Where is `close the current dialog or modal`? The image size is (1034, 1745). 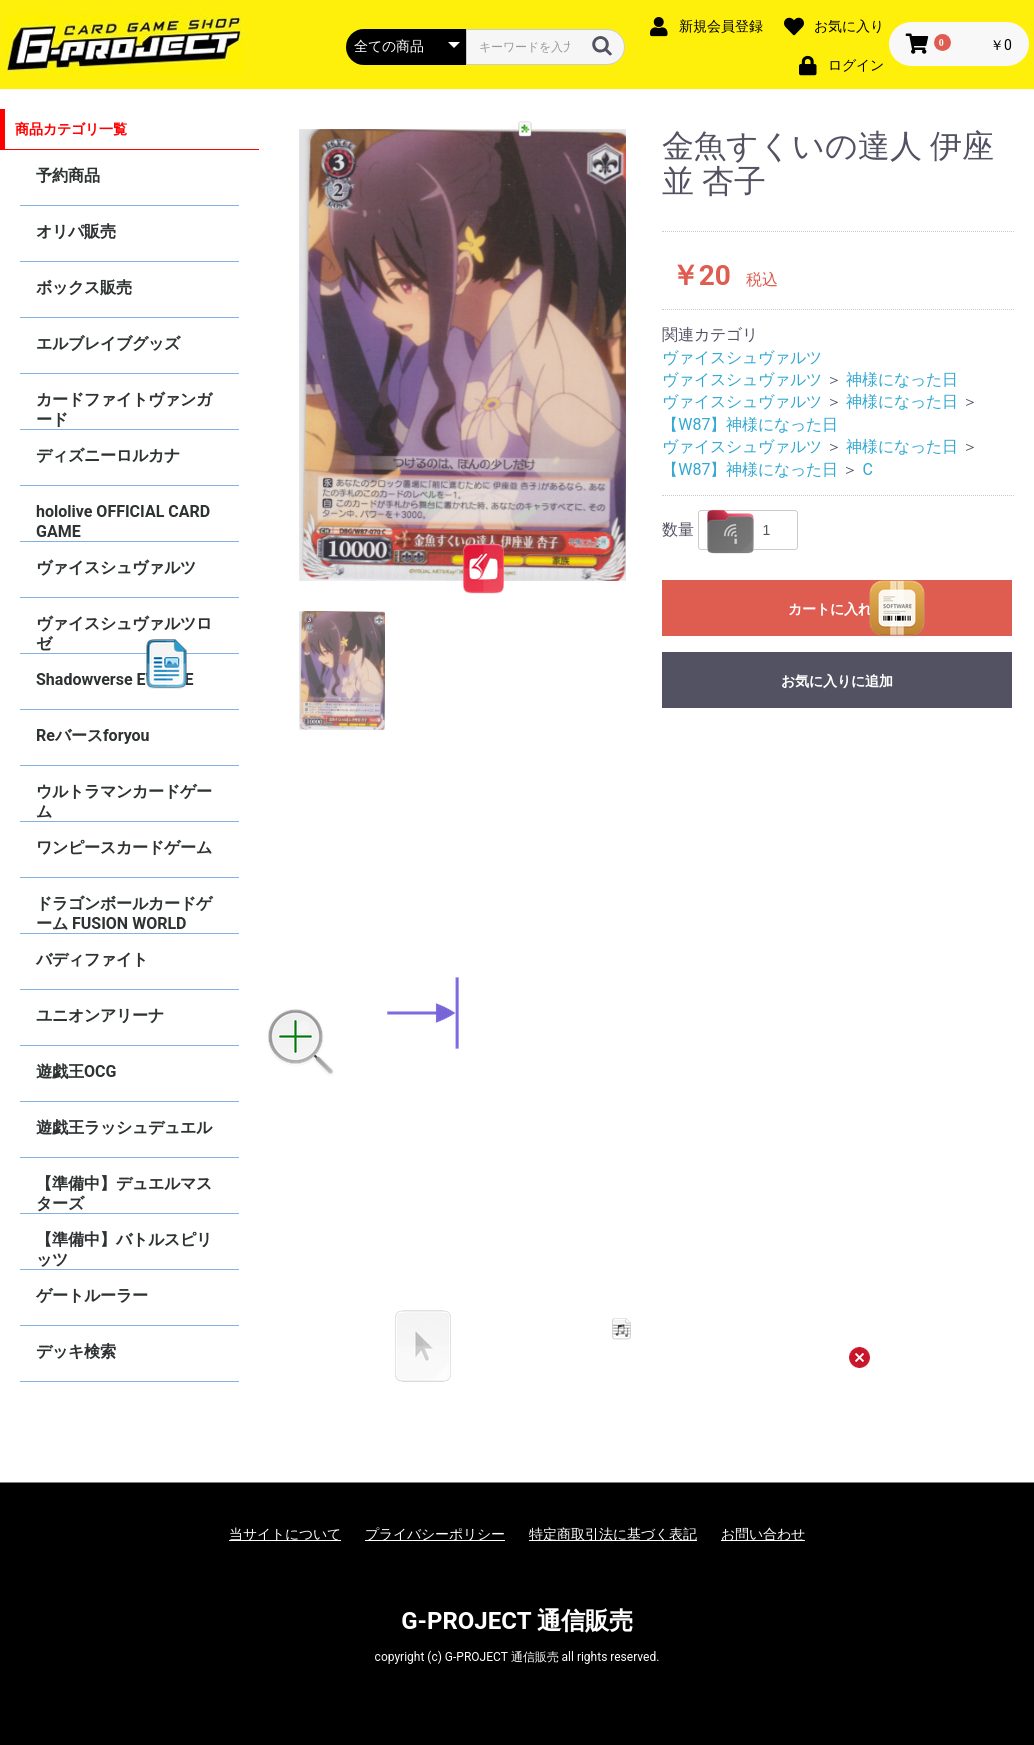 close the current dialog or modal is located at coordinates (859, 1357).